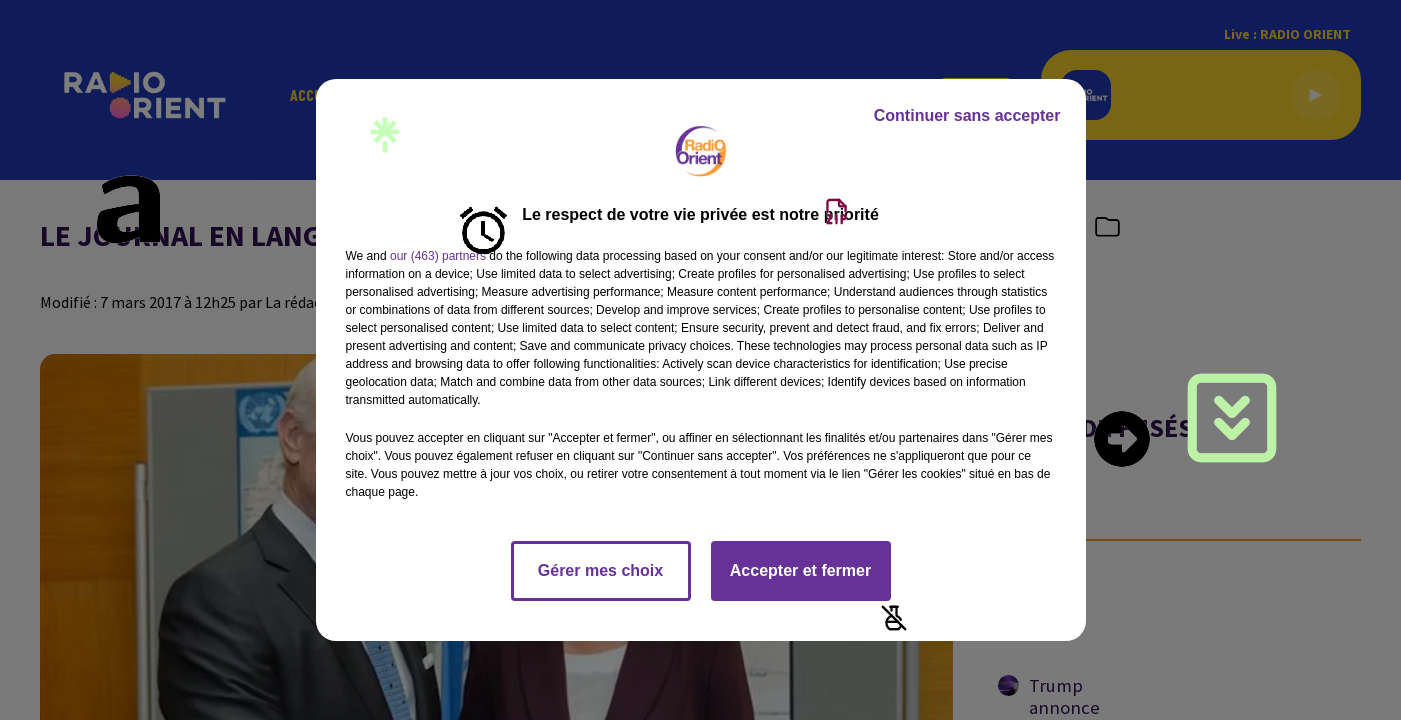 The image size is (1401, 720). I want to click on amilia brand logo, so click(128, 209).